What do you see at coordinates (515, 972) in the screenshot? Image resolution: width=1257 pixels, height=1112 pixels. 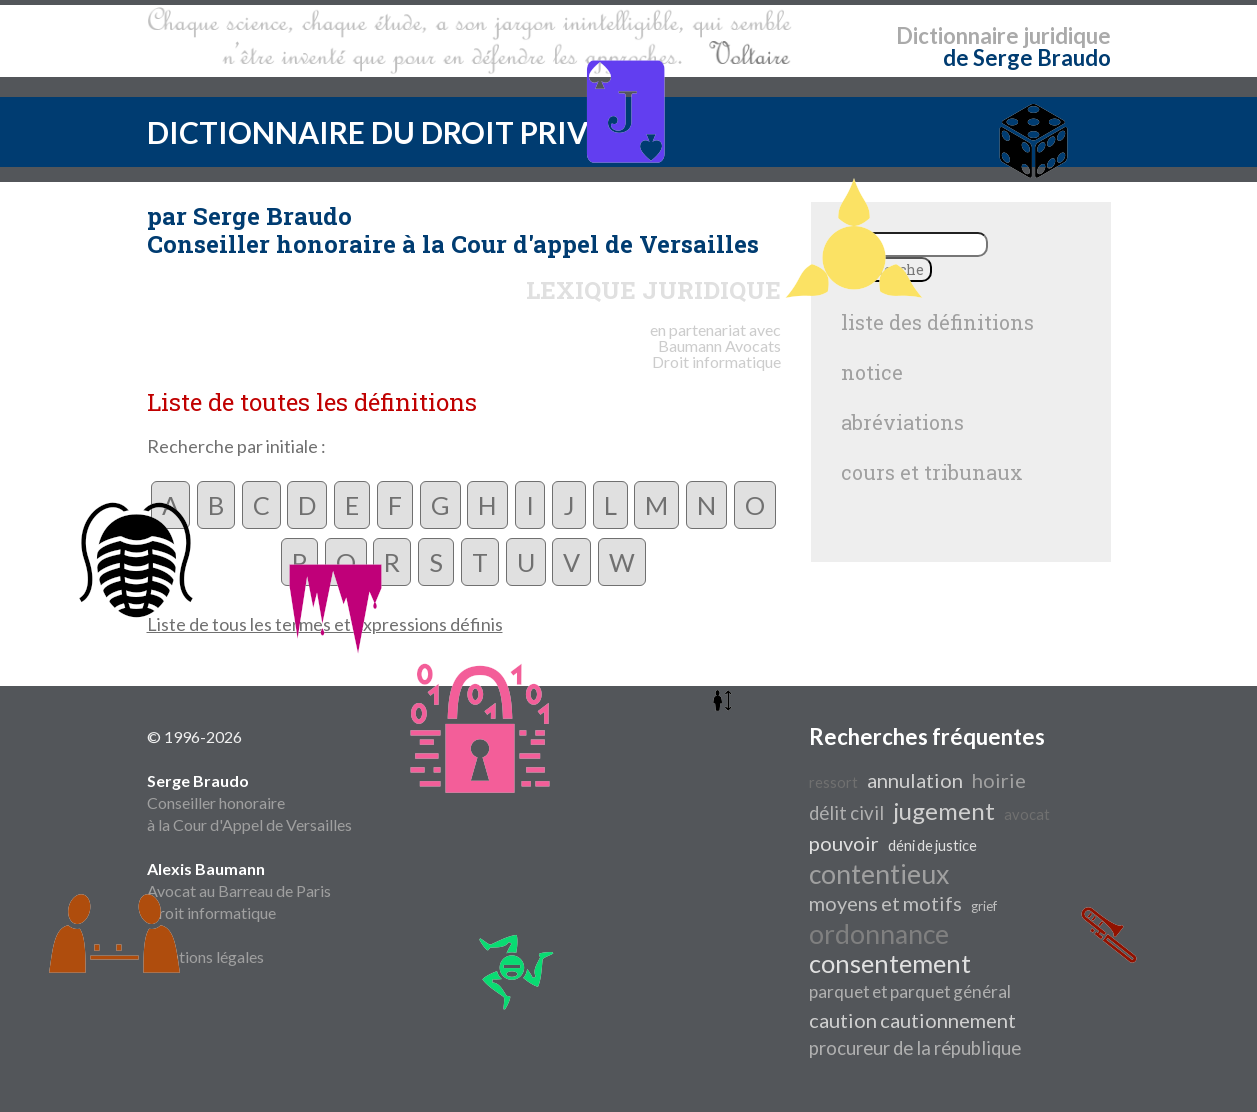 I see `sicilian cultural or regional symbol` at bounding box center [515, 972].